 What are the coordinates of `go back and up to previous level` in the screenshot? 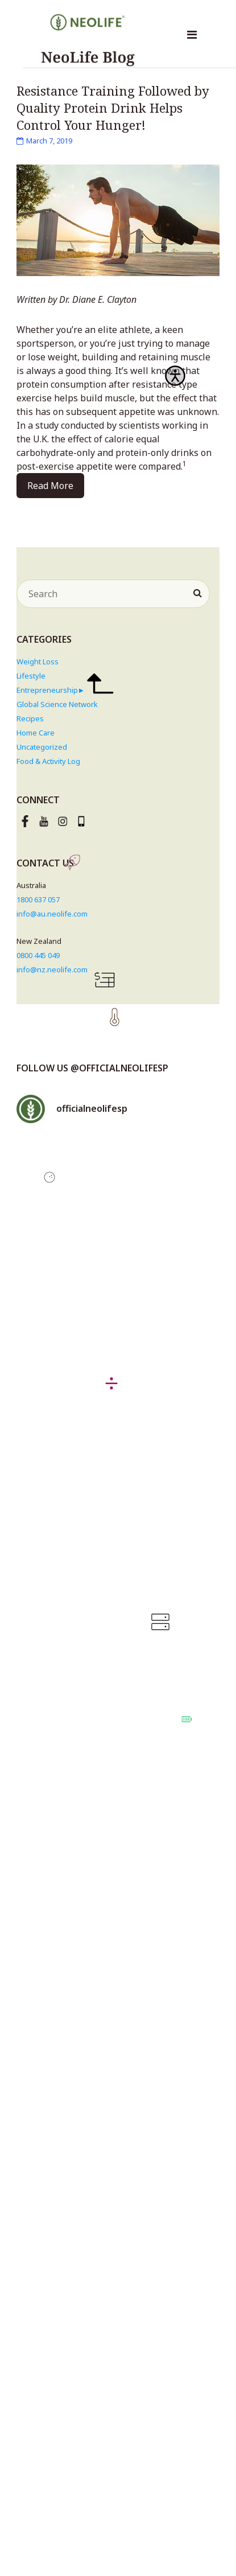 It's located at (99, 684).